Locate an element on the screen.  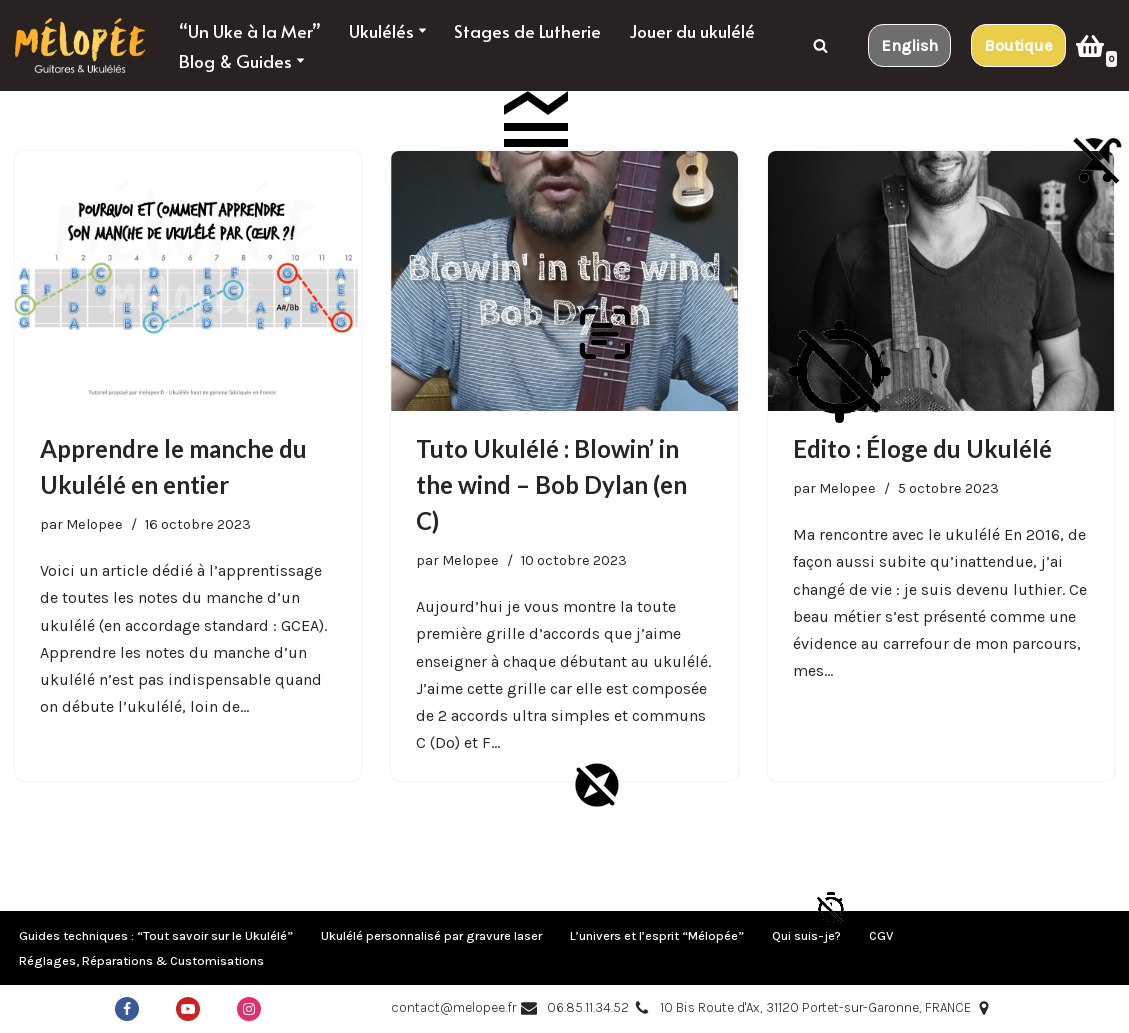
timer is disabled or off is located at coordinates (831, 908).